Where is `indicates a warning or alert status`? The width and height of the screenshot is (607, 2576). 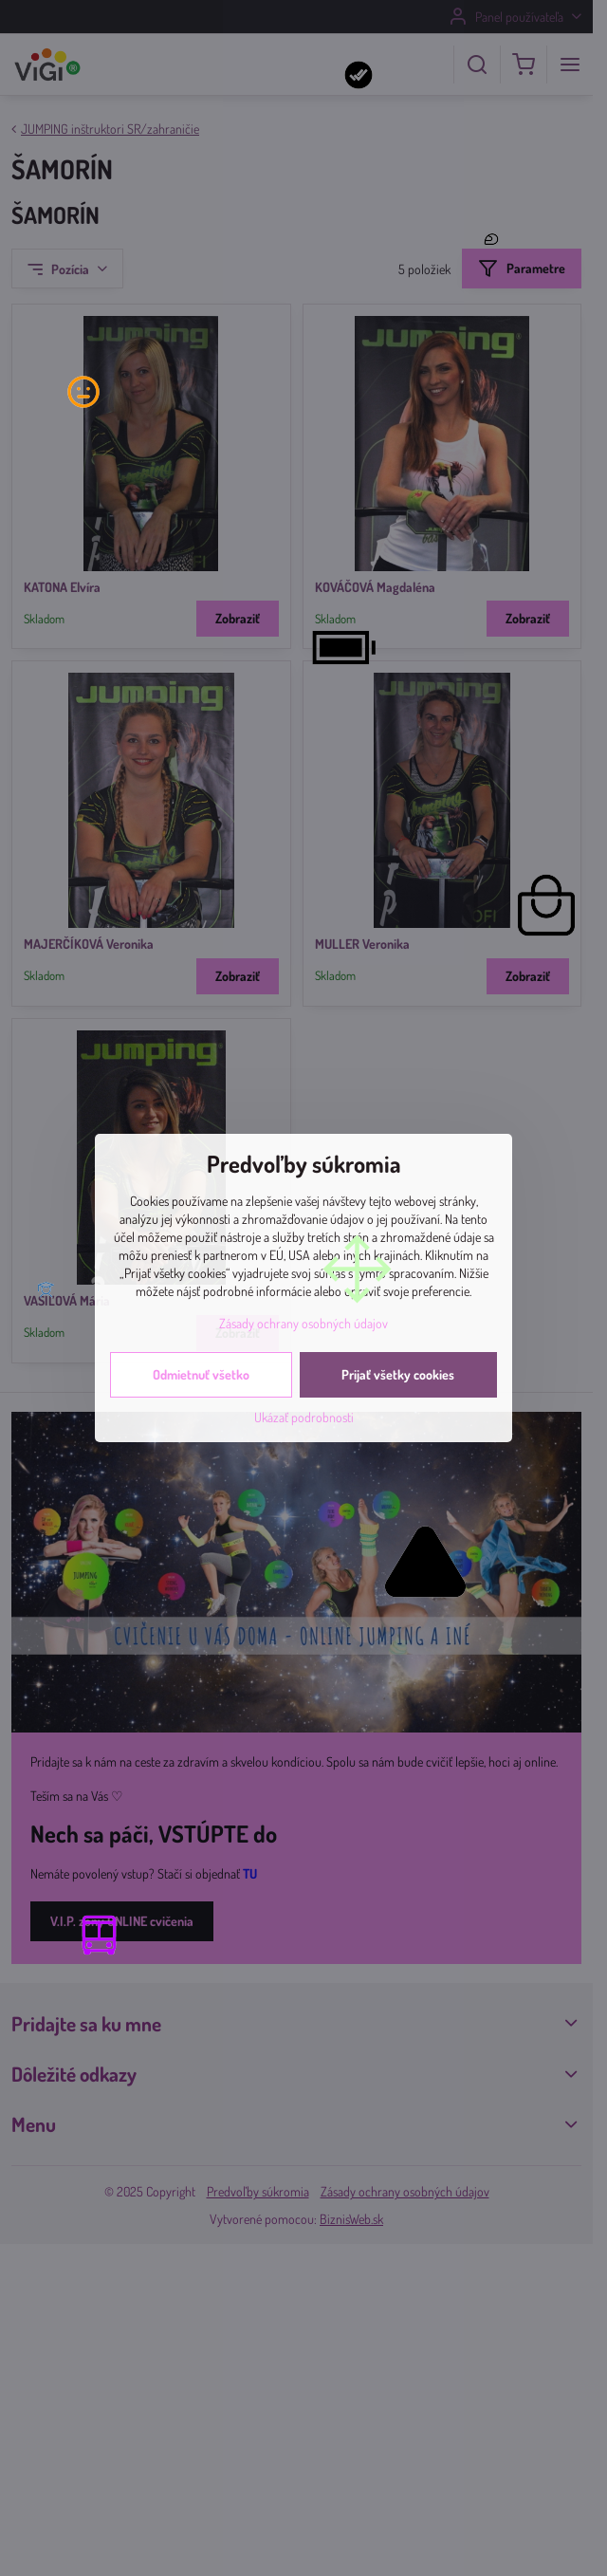
indicates a warning or alert status is located at coordinates (425, 1564).